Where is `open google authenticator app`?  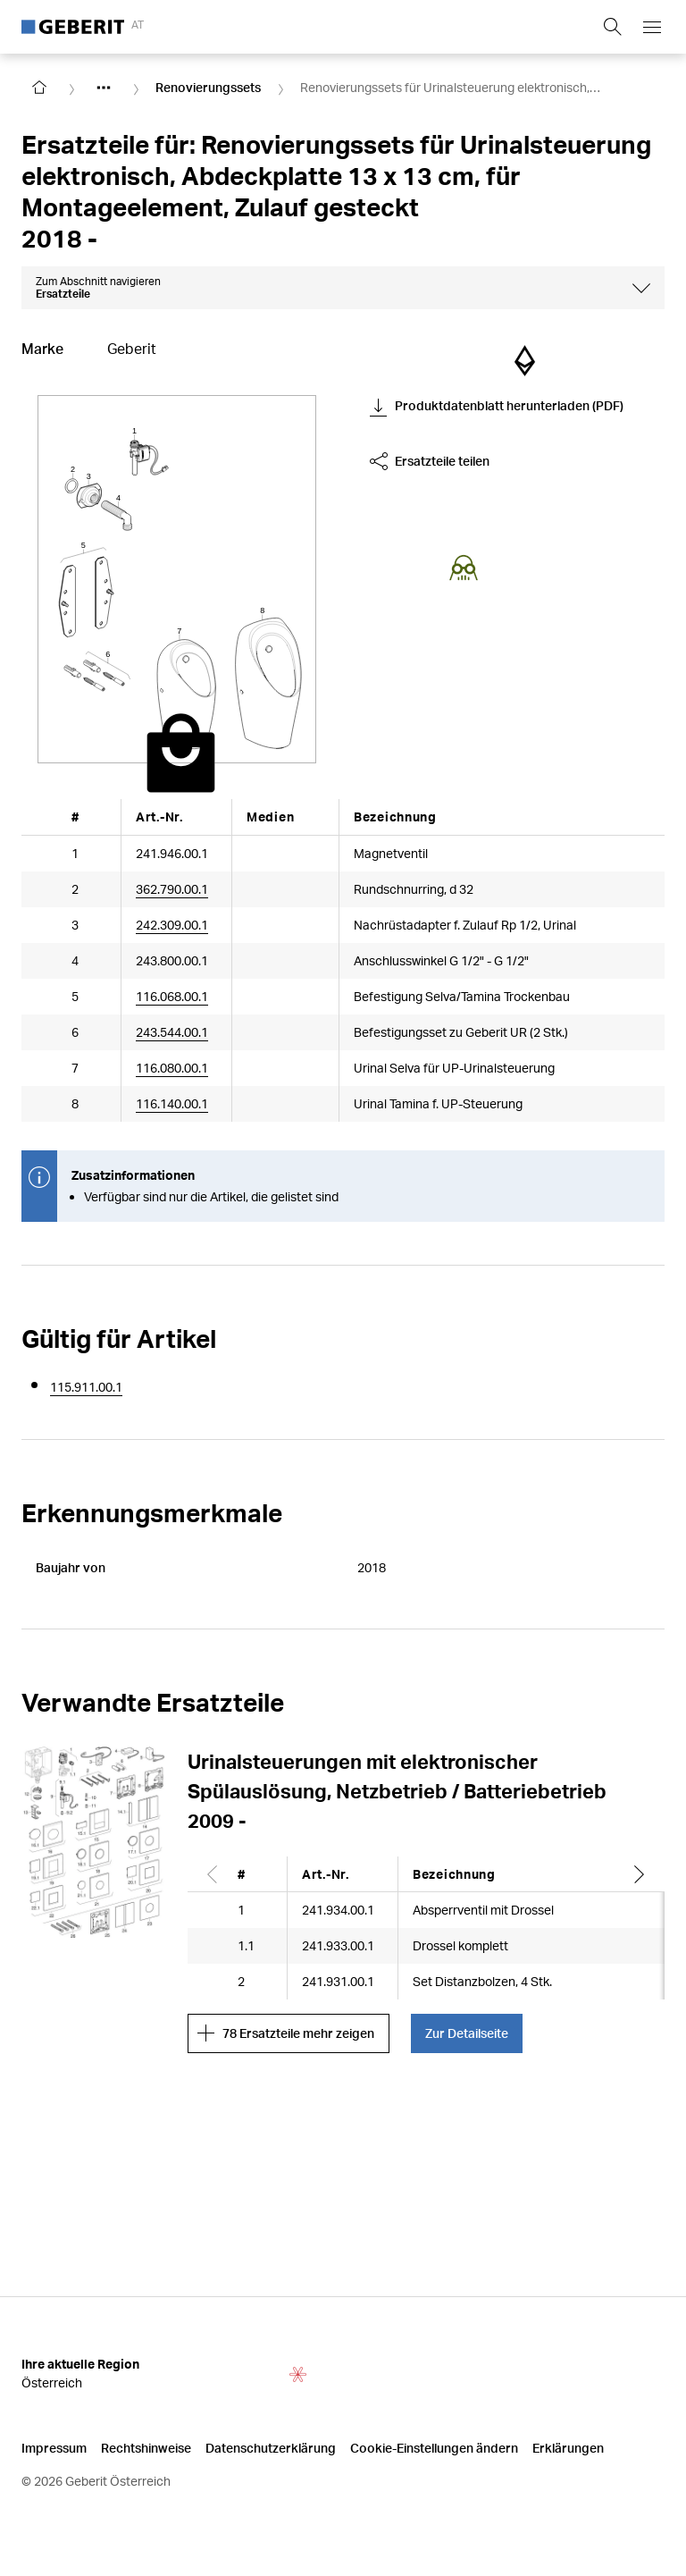 open google authenticator app is located at coordinates (297, 2374).